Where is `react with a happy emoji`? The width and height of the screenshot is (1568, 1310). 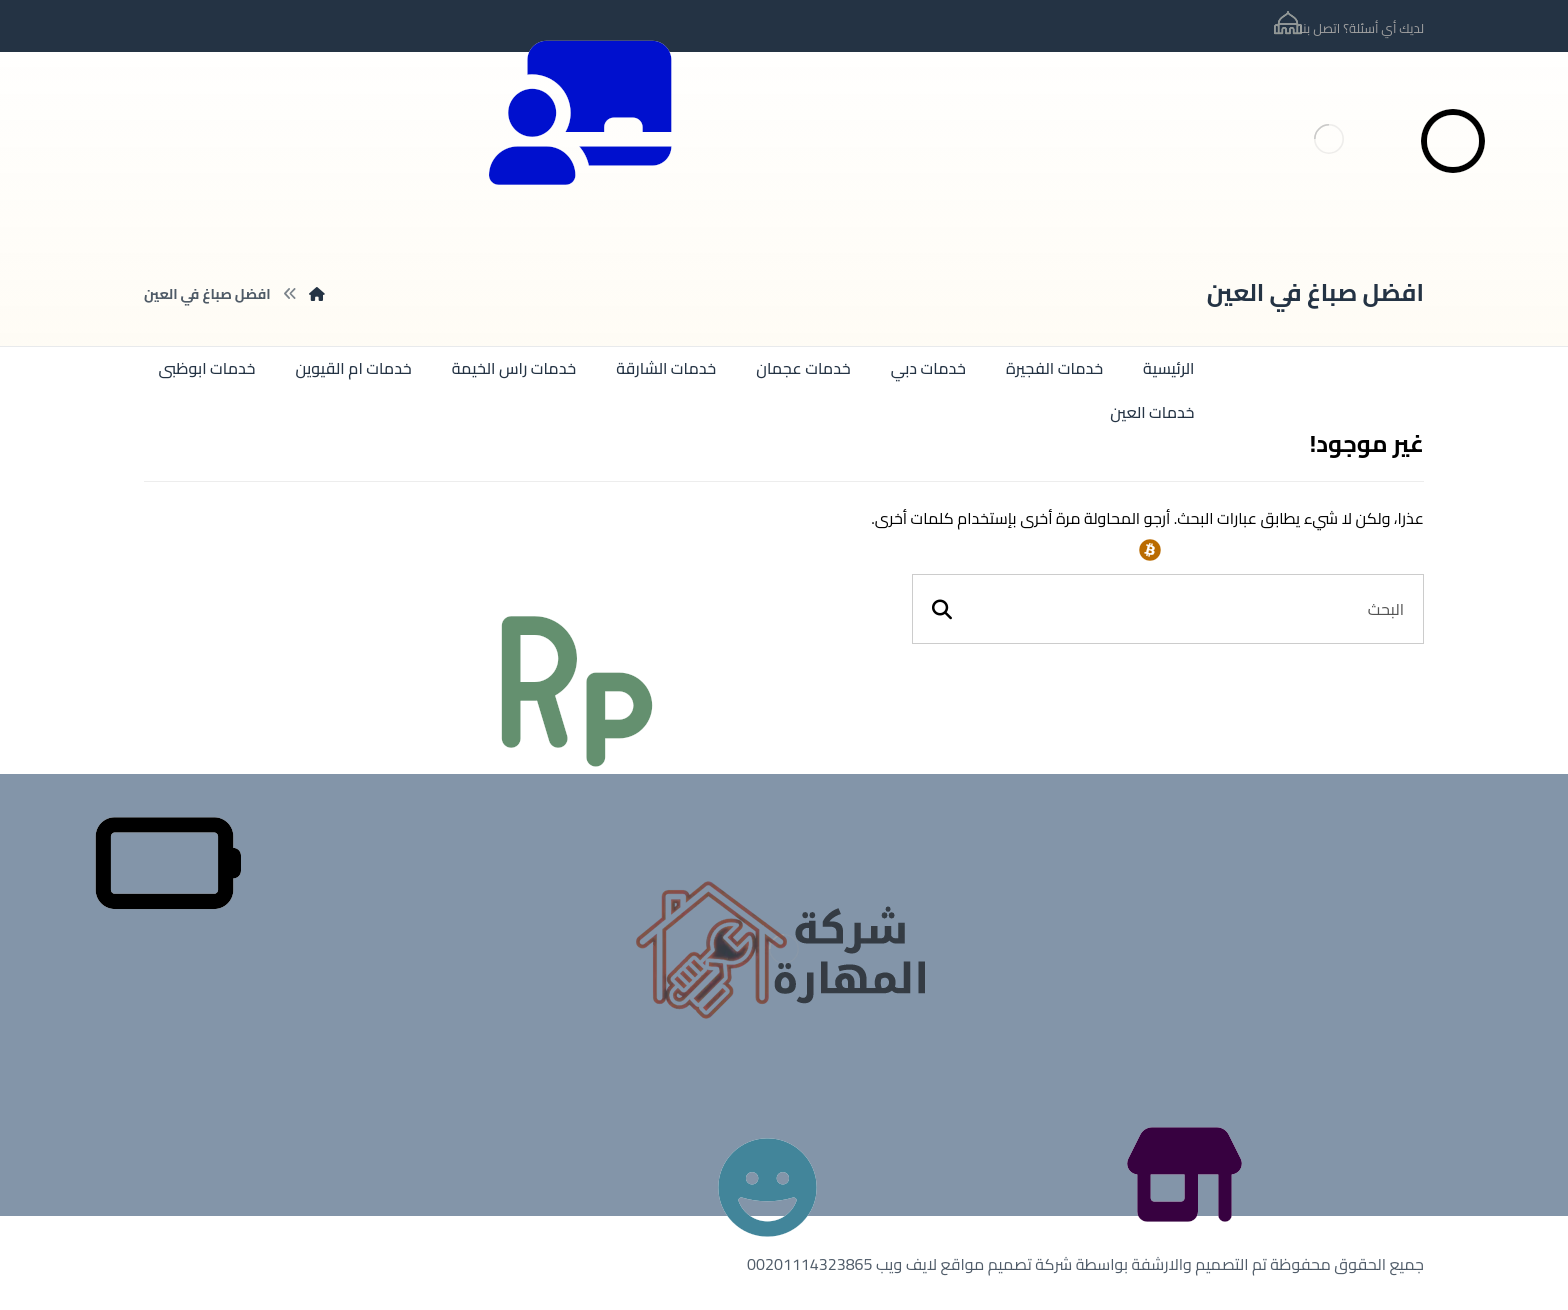 react with a happy emoji is located at coordinates (767, 1187).